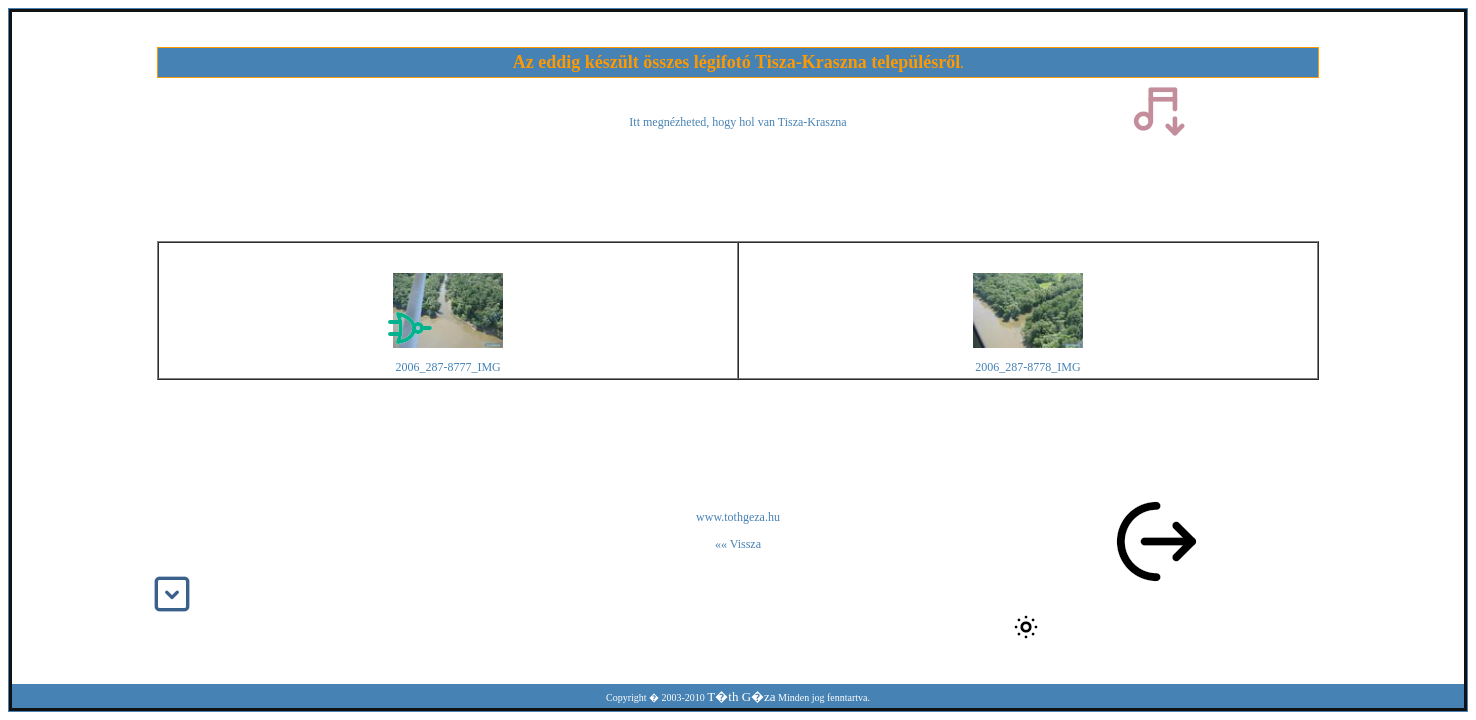  I want to click on exit or log out of current session, so click(1156, 541).